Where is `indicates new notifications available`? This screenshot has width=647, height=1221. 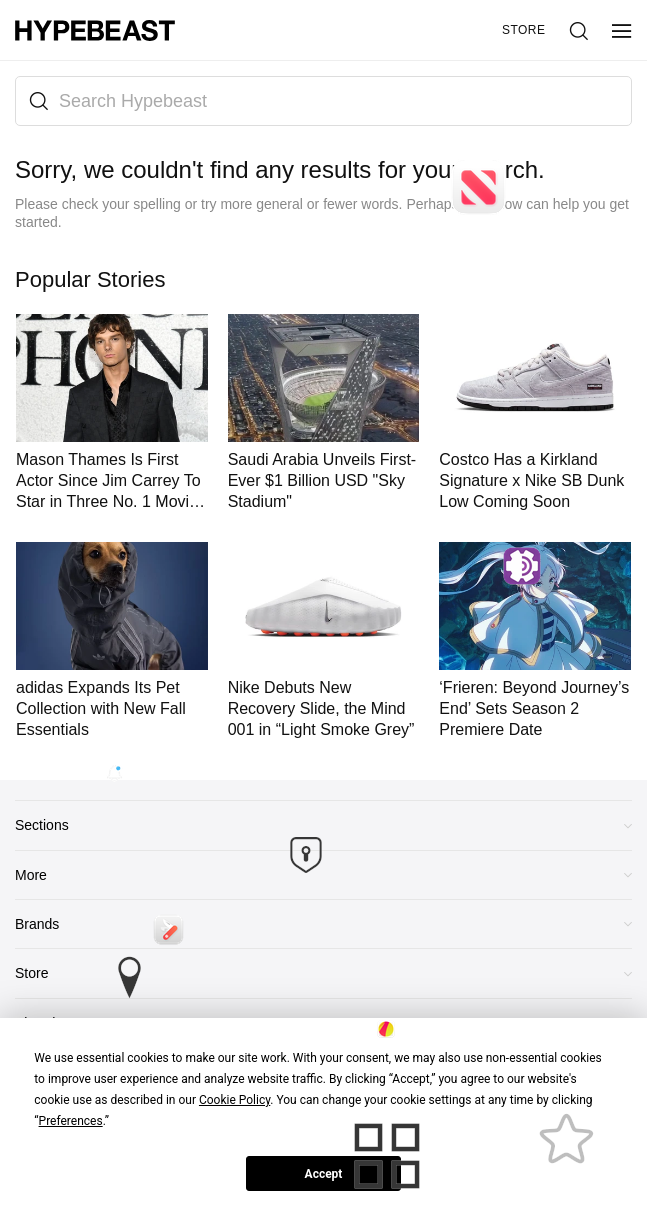 indicates new notifications available is located at coordinates (114, 773).